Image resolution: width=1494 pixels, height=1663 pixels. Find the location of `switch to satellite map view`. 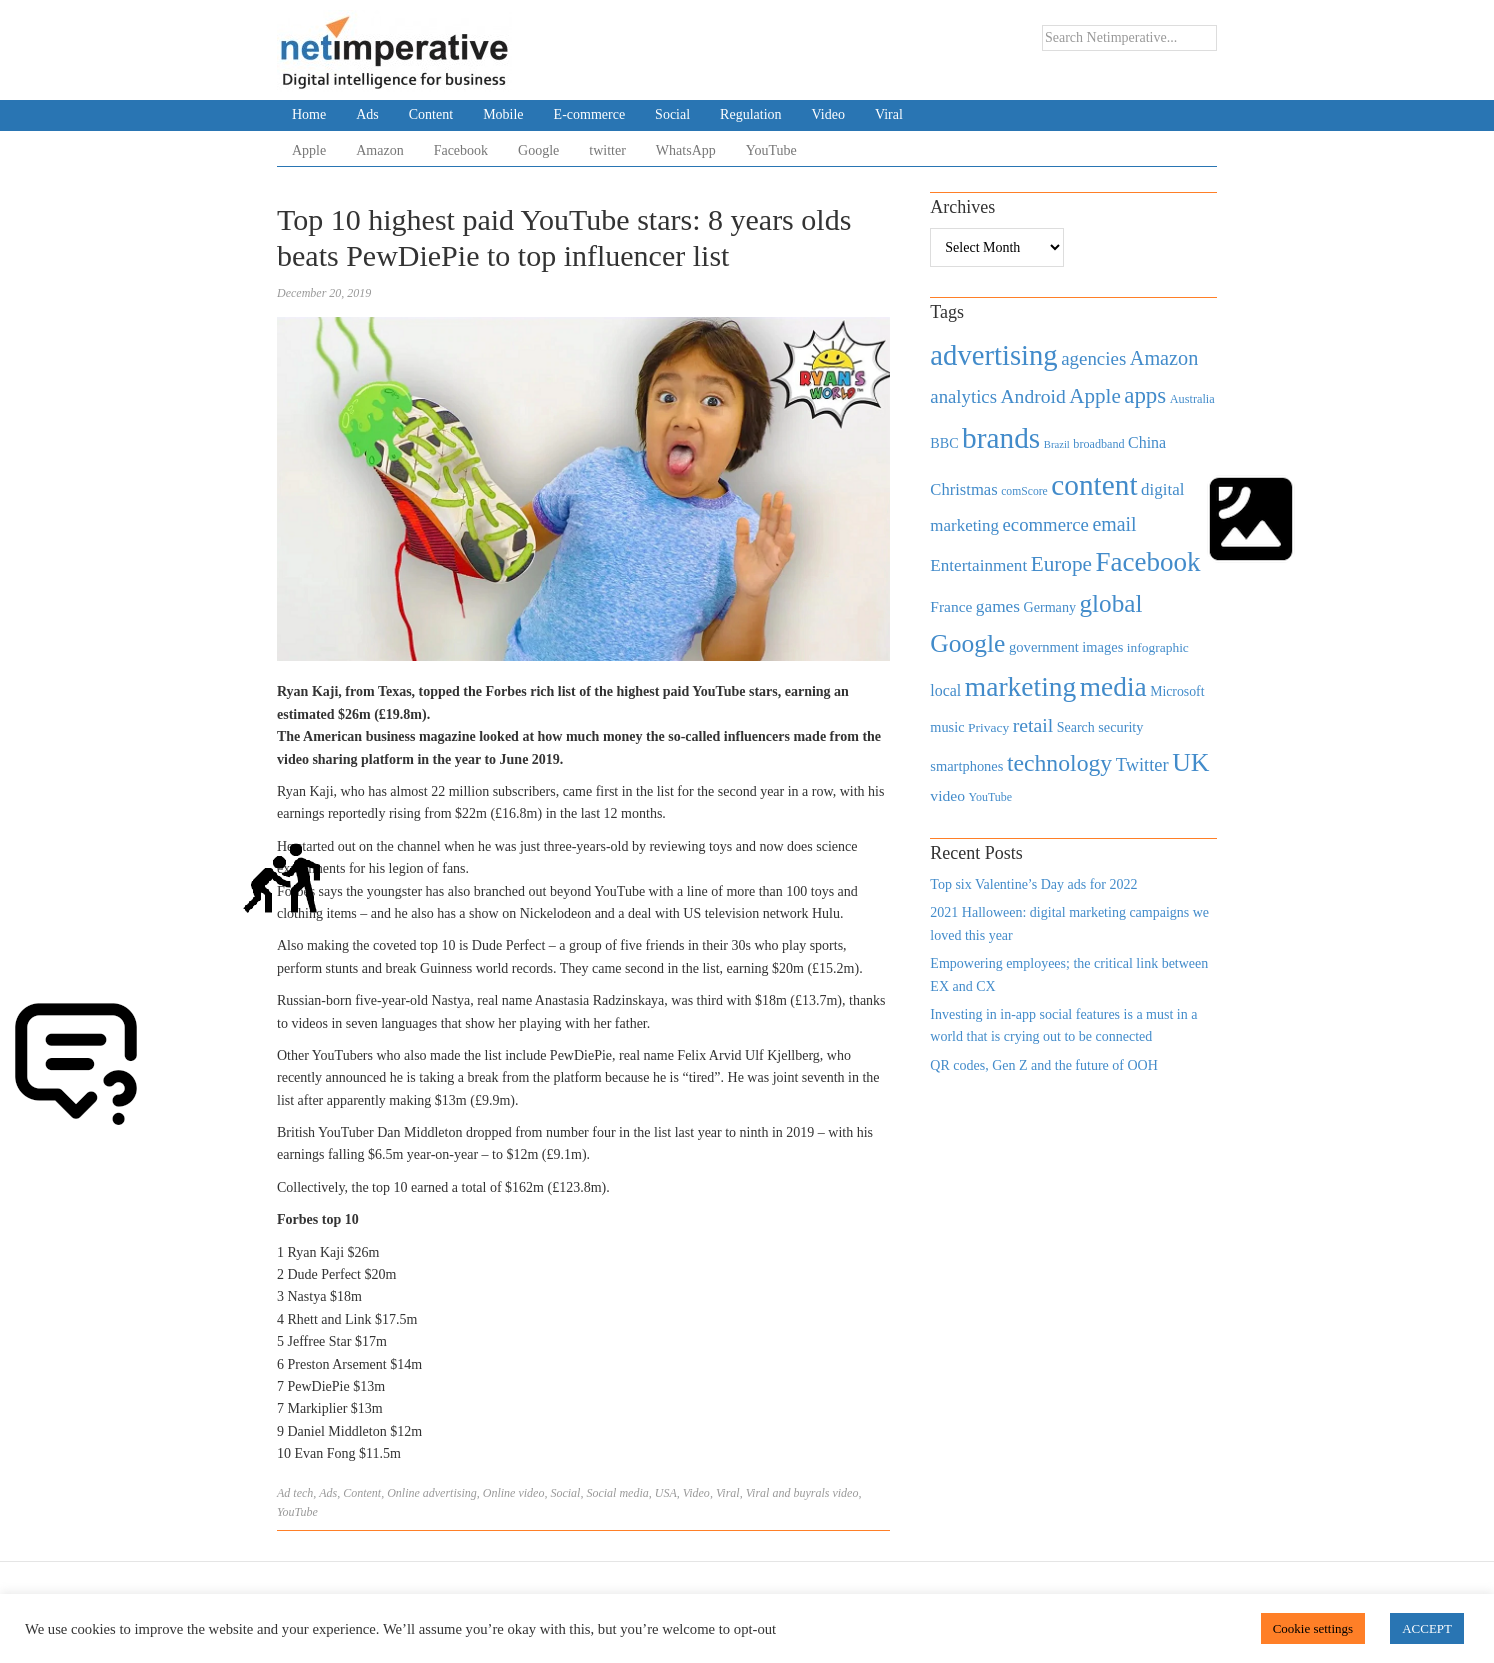

switch to satellite map view is located at coordinates (1251, 519).